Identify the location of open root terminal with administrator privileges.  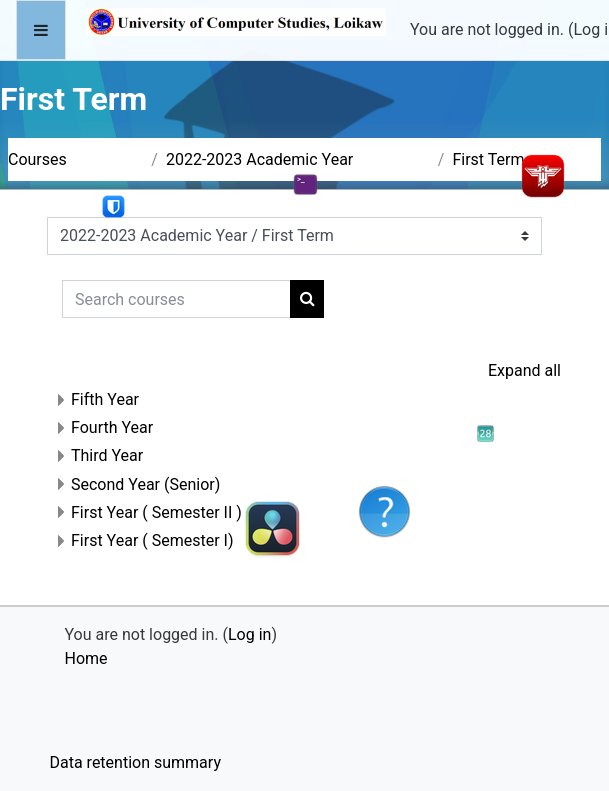
(305, 184).